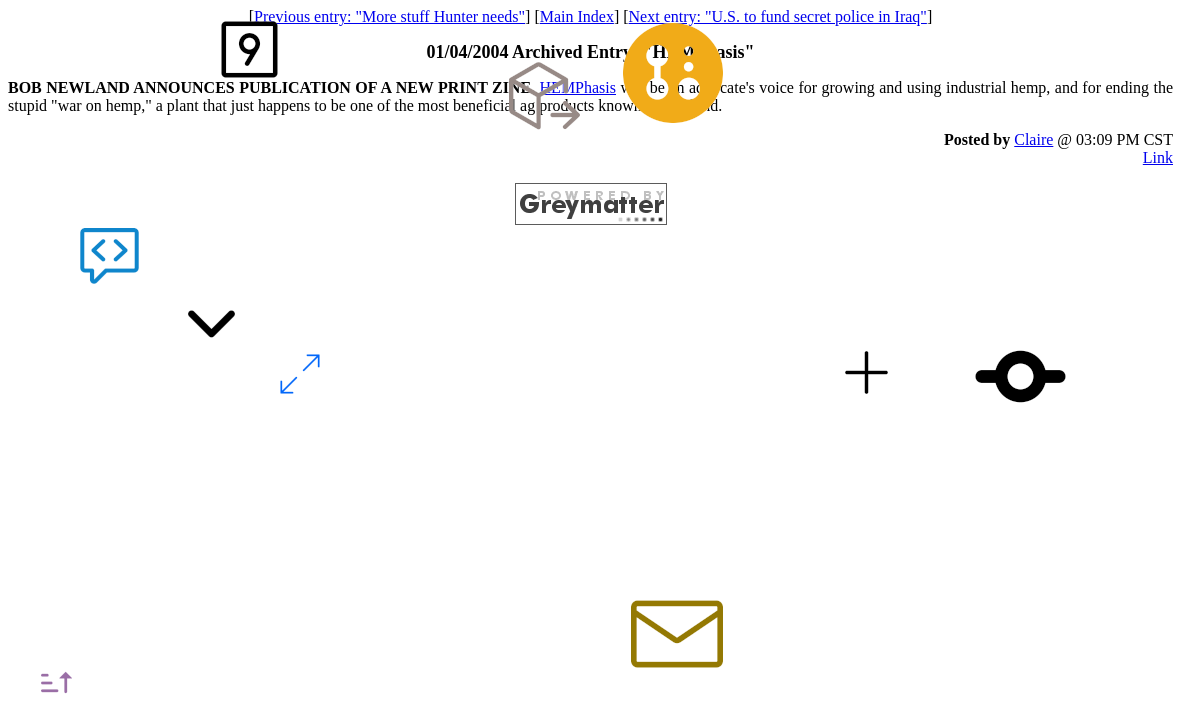 This screenshot has width=1181, height=720. Describe the element at coordinates (56, 682) in the screenshot. I see `sort items in ascending order` at that location.